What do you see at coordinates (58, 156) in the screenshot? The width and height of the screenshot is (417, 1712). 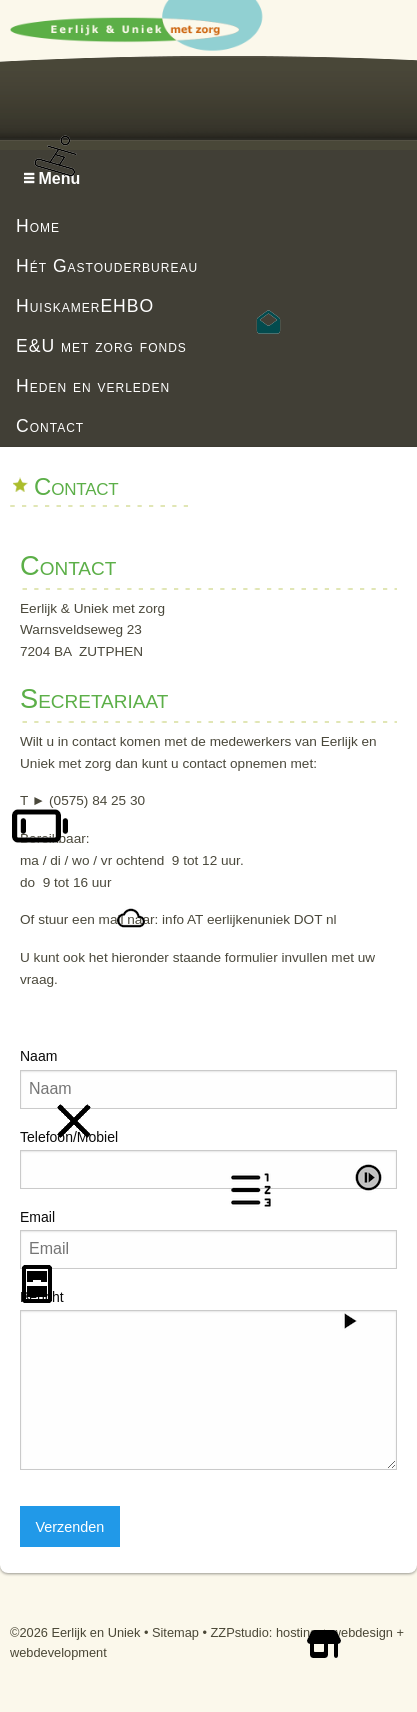 I see `access snowboarding or winter sports activities` at bounding box center [58, 156].